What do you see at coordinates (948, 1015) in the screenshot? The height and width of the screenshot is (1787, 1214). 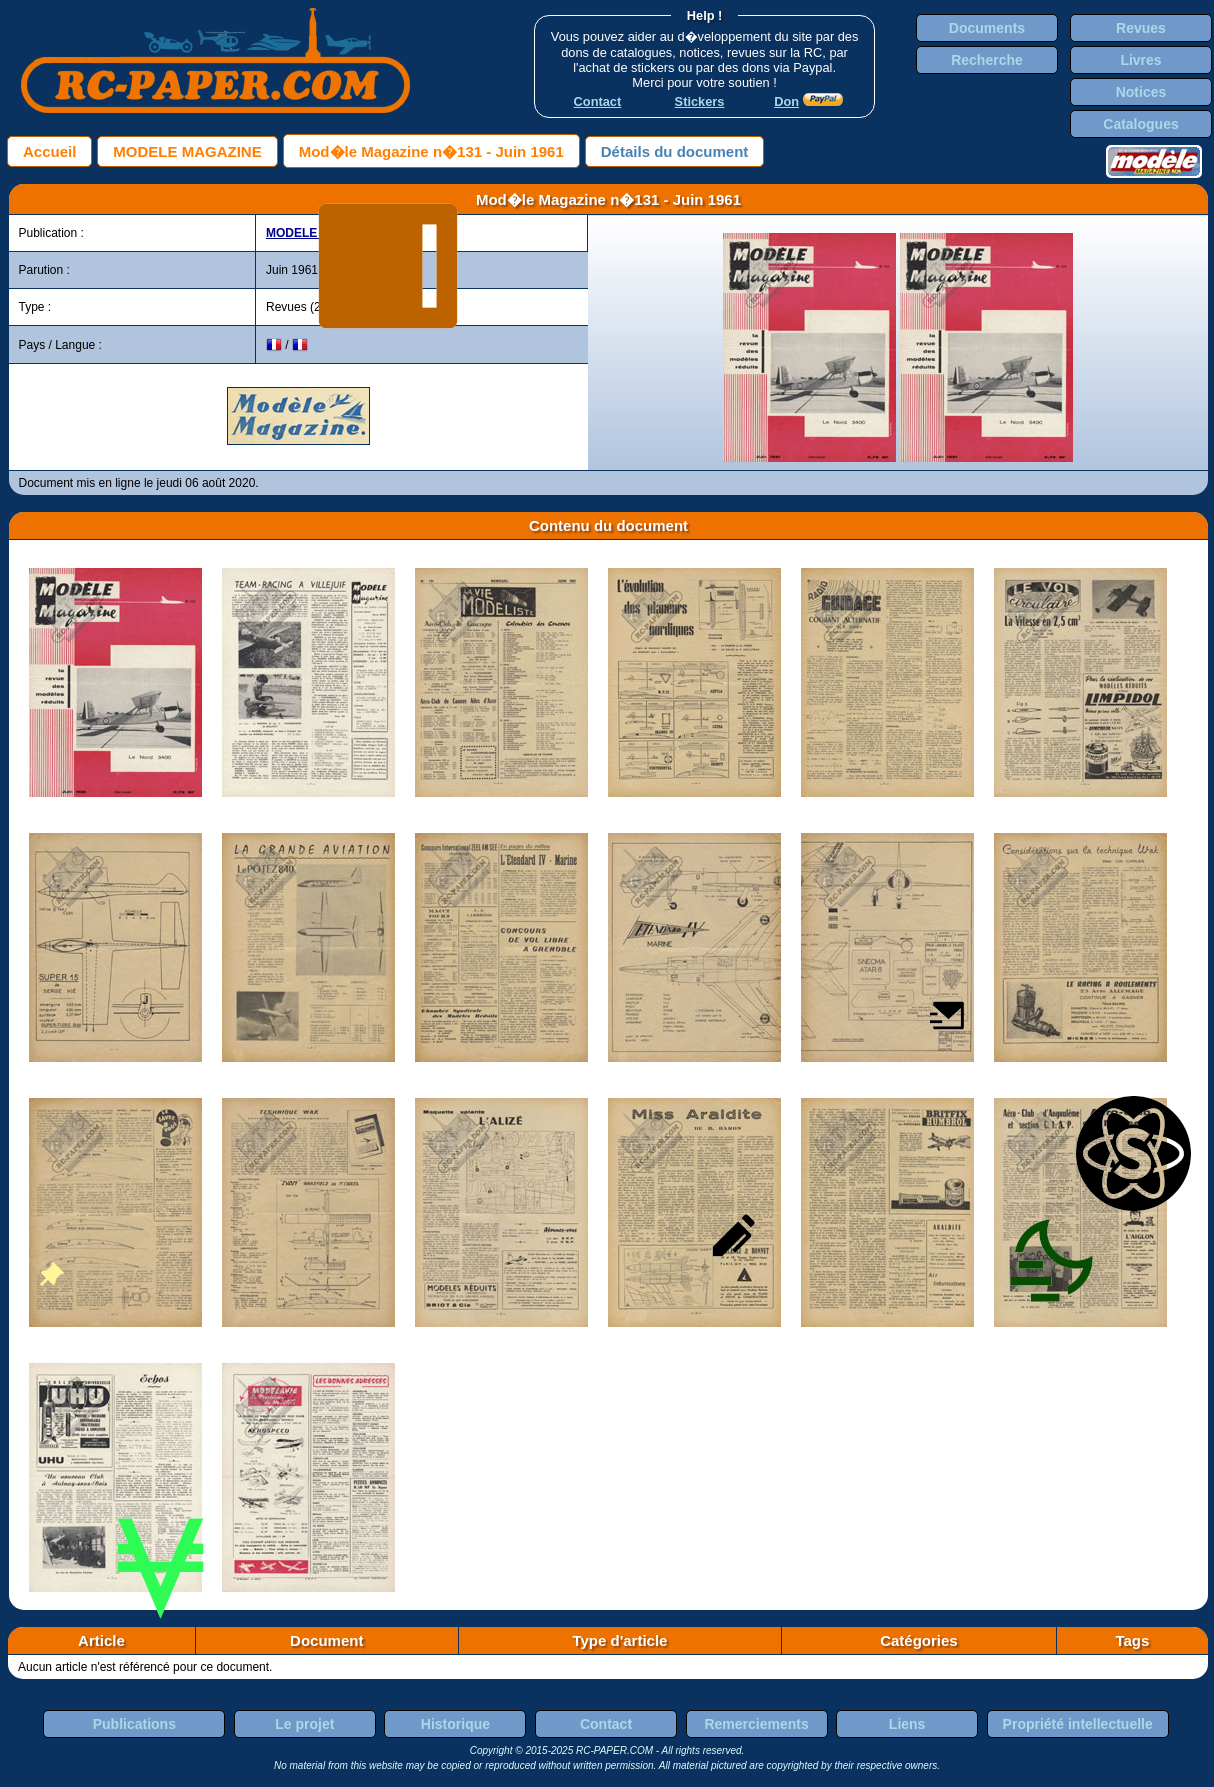 I see `send an email or message` at bounding box center [948, 1015].